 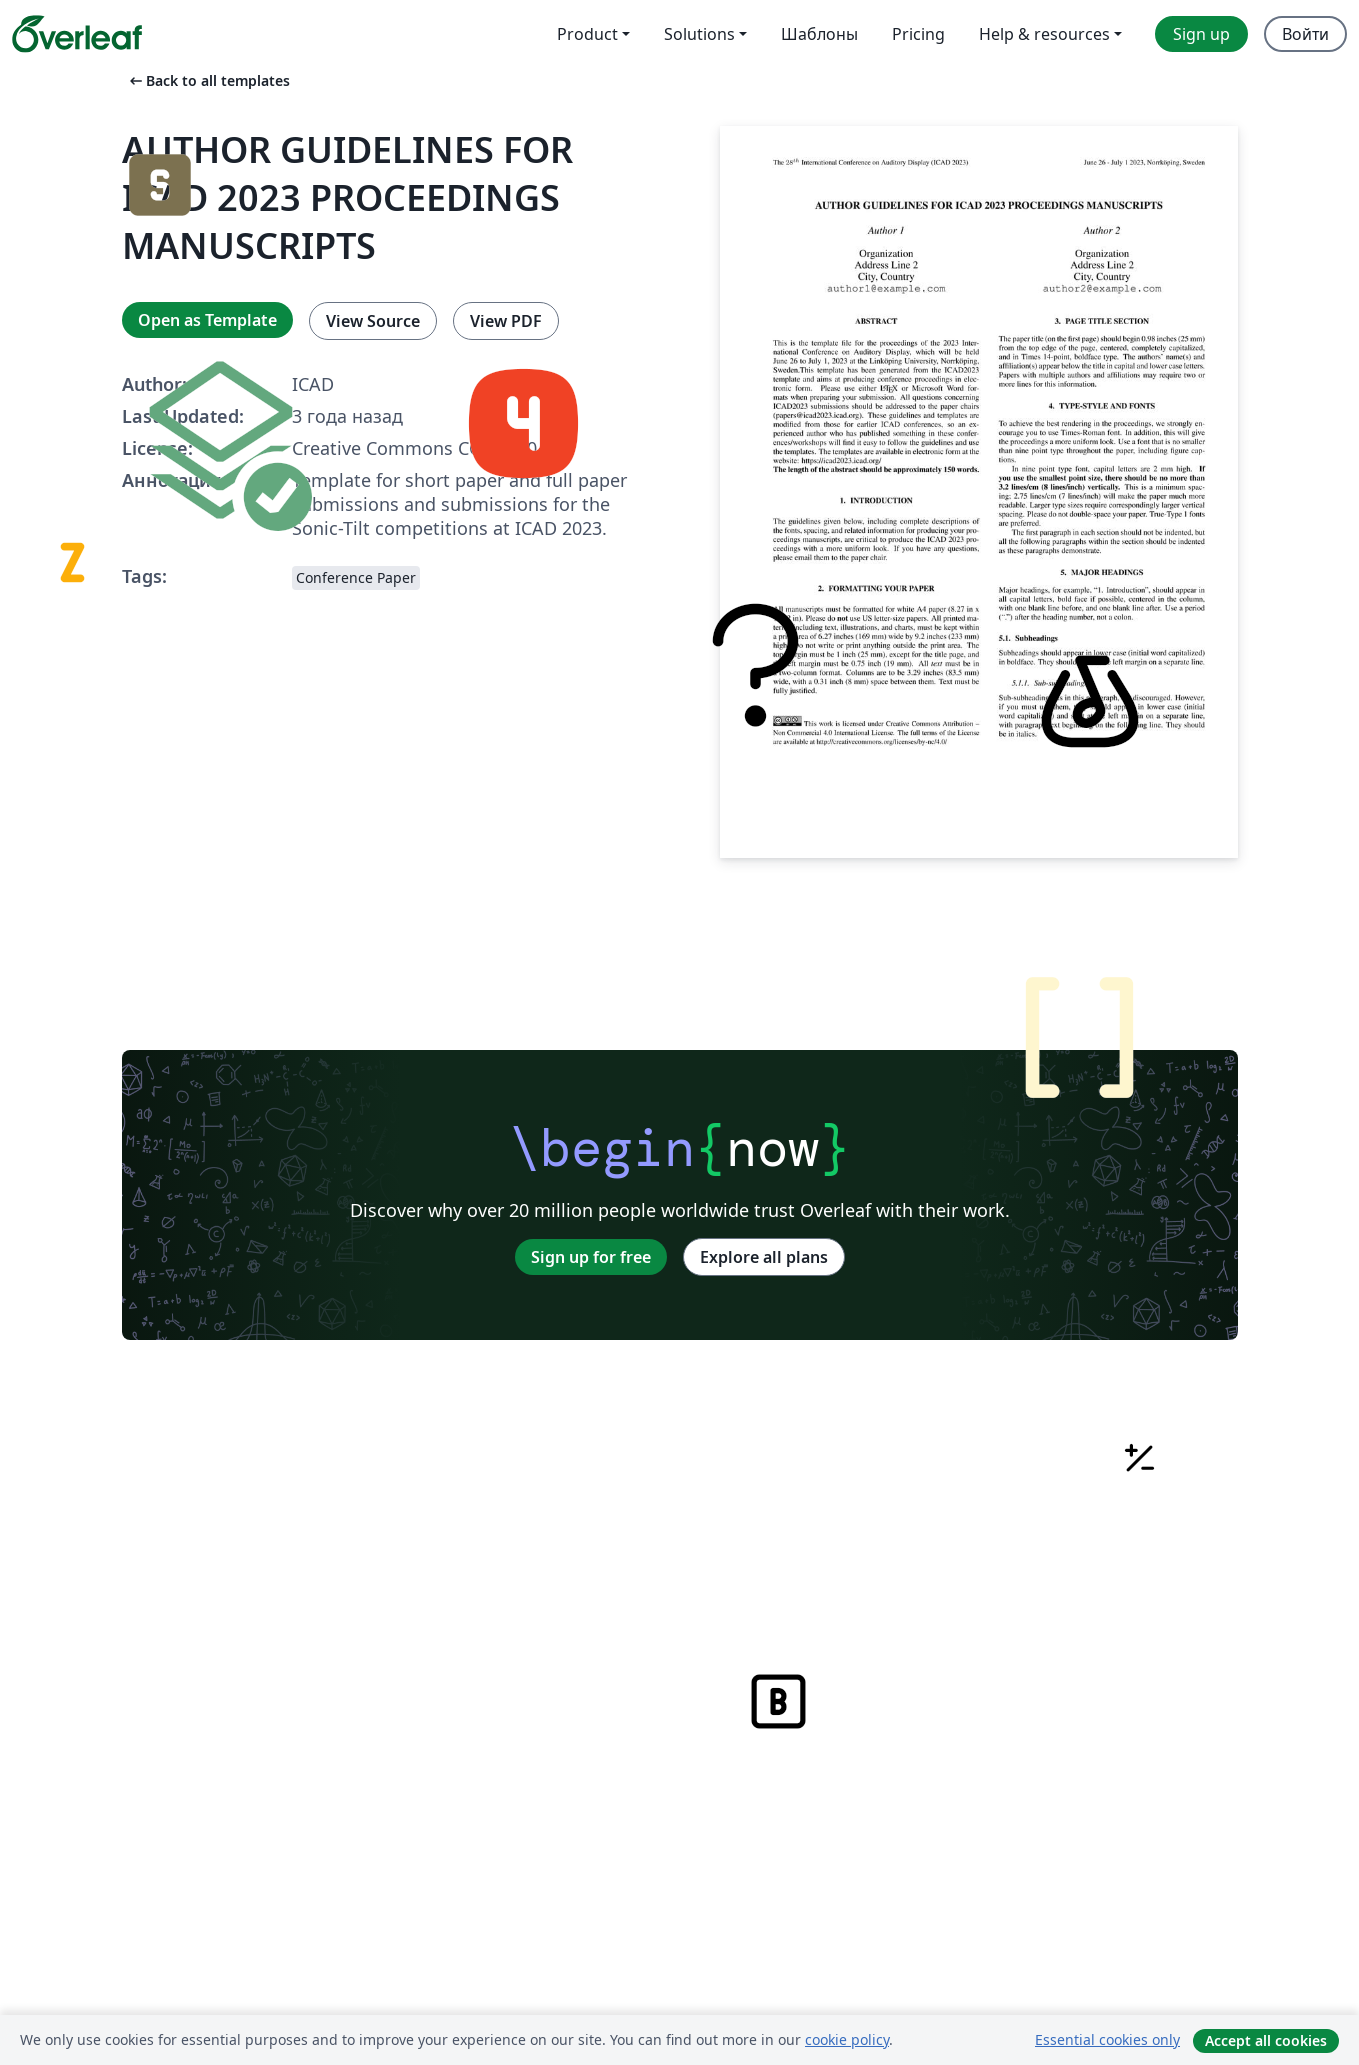 I want to click on insert code or text brackets, so click(x=1079, y=1037).